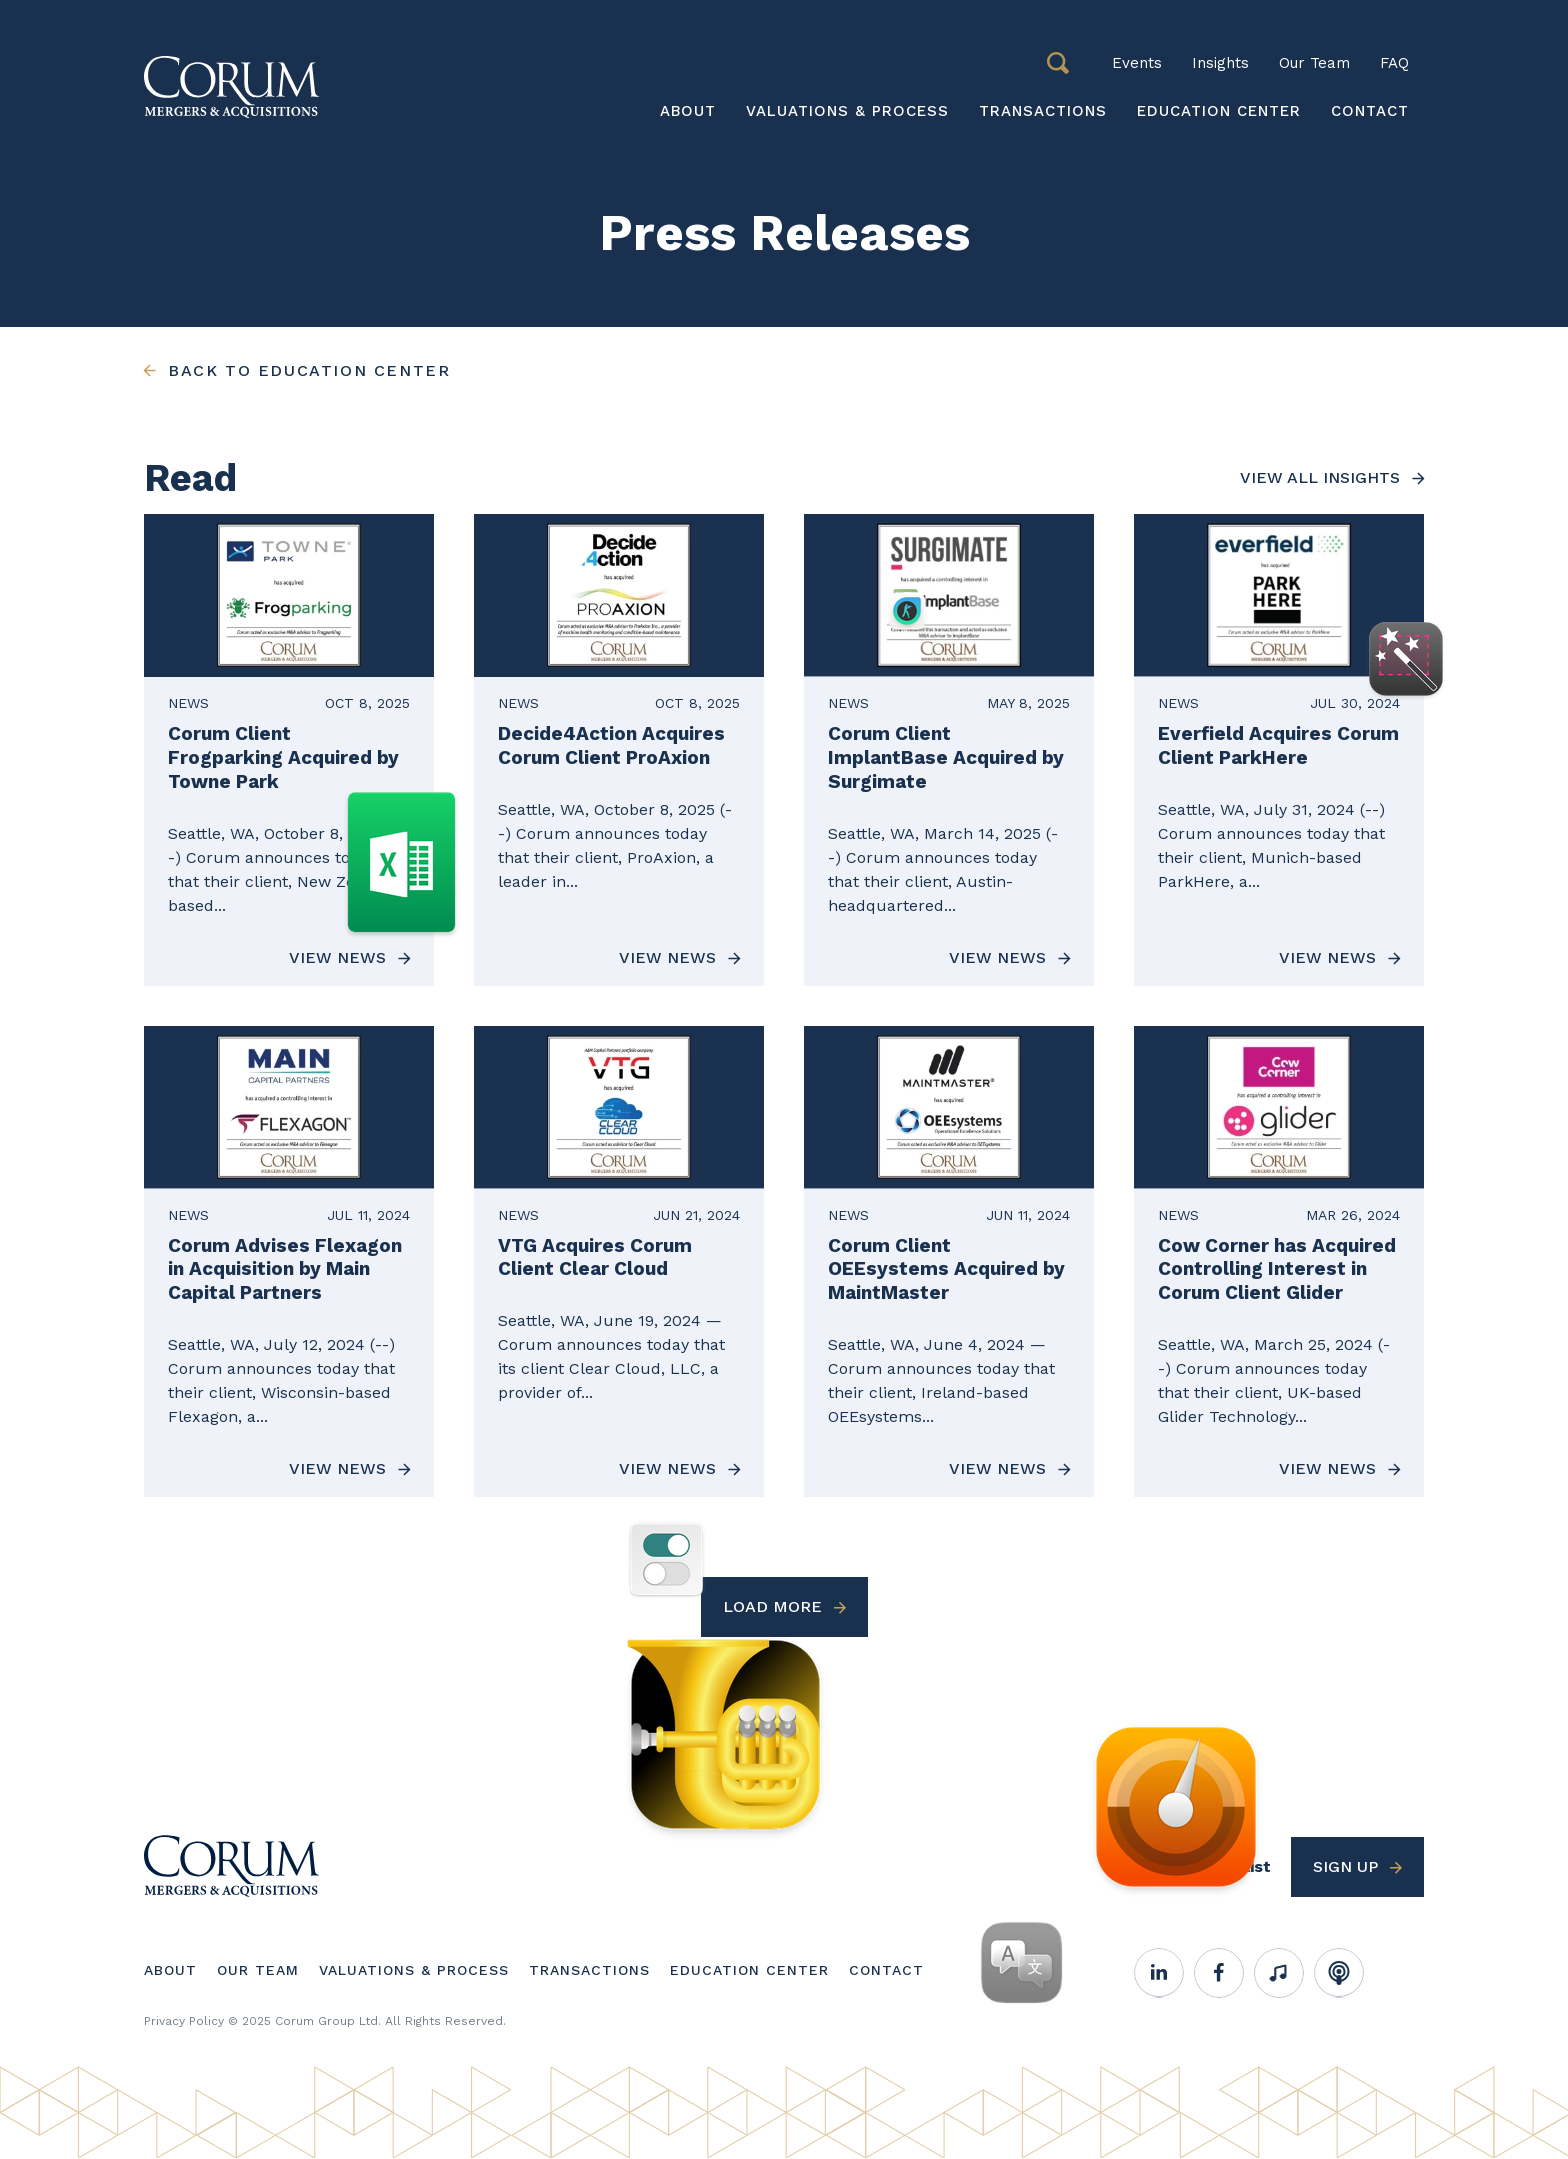 The height and width of the screenshot is (2159, 1568). Describe the element at coordinates (1021, 1962) in the screenshot. I see `open the translate app` at that location.